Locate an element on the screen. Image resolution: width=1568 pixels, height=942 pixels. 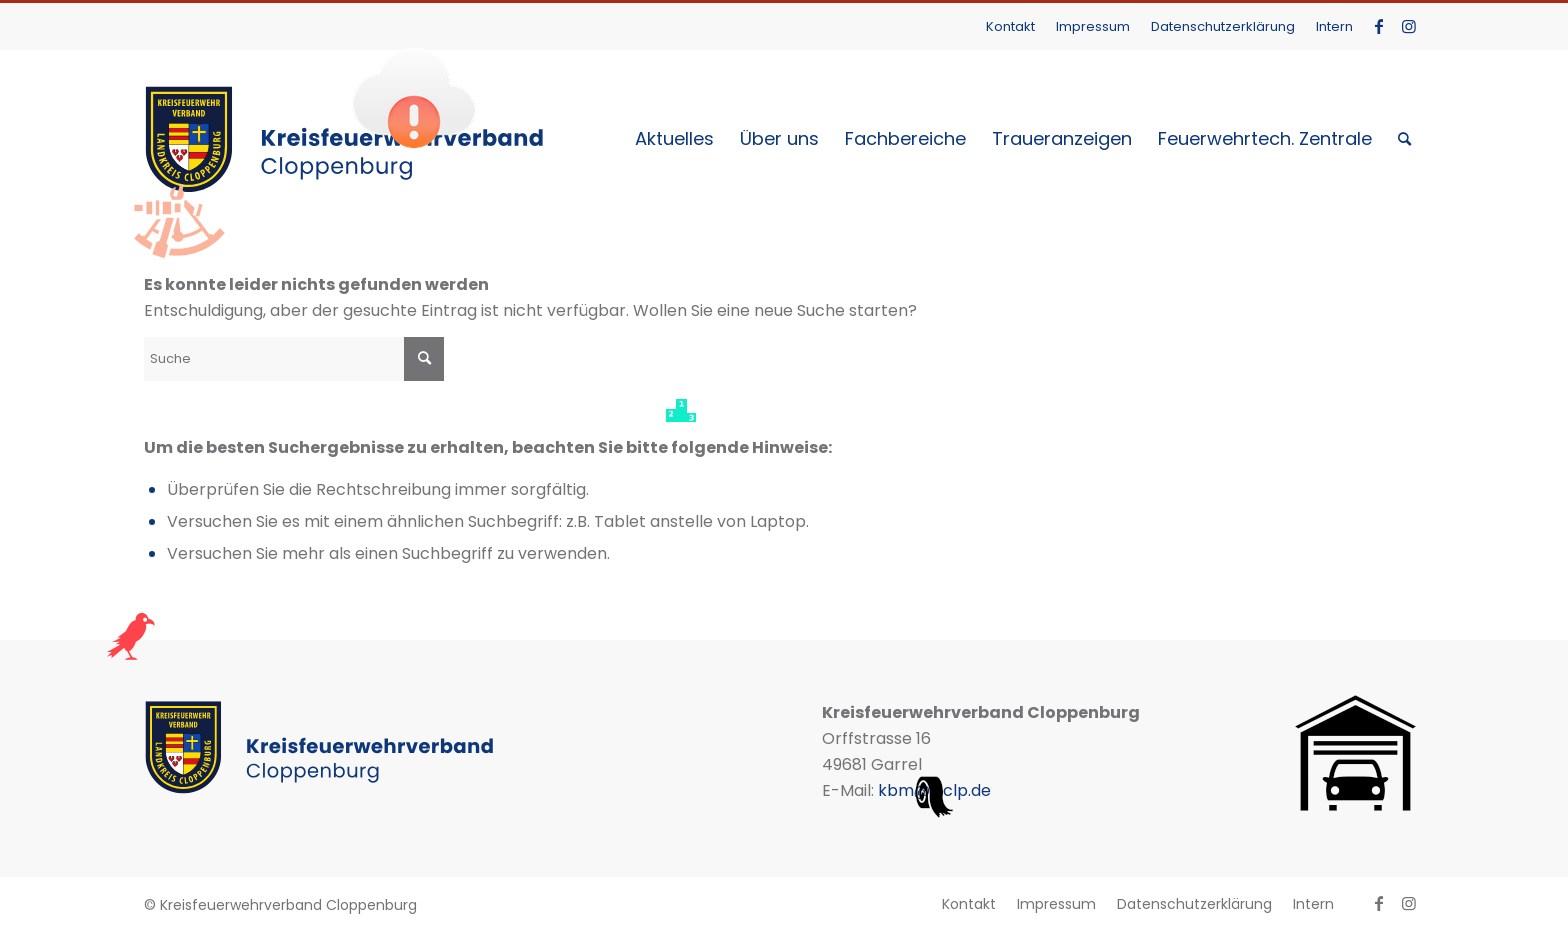
access navigation or mapping tools is located at coordinates (179, 221).